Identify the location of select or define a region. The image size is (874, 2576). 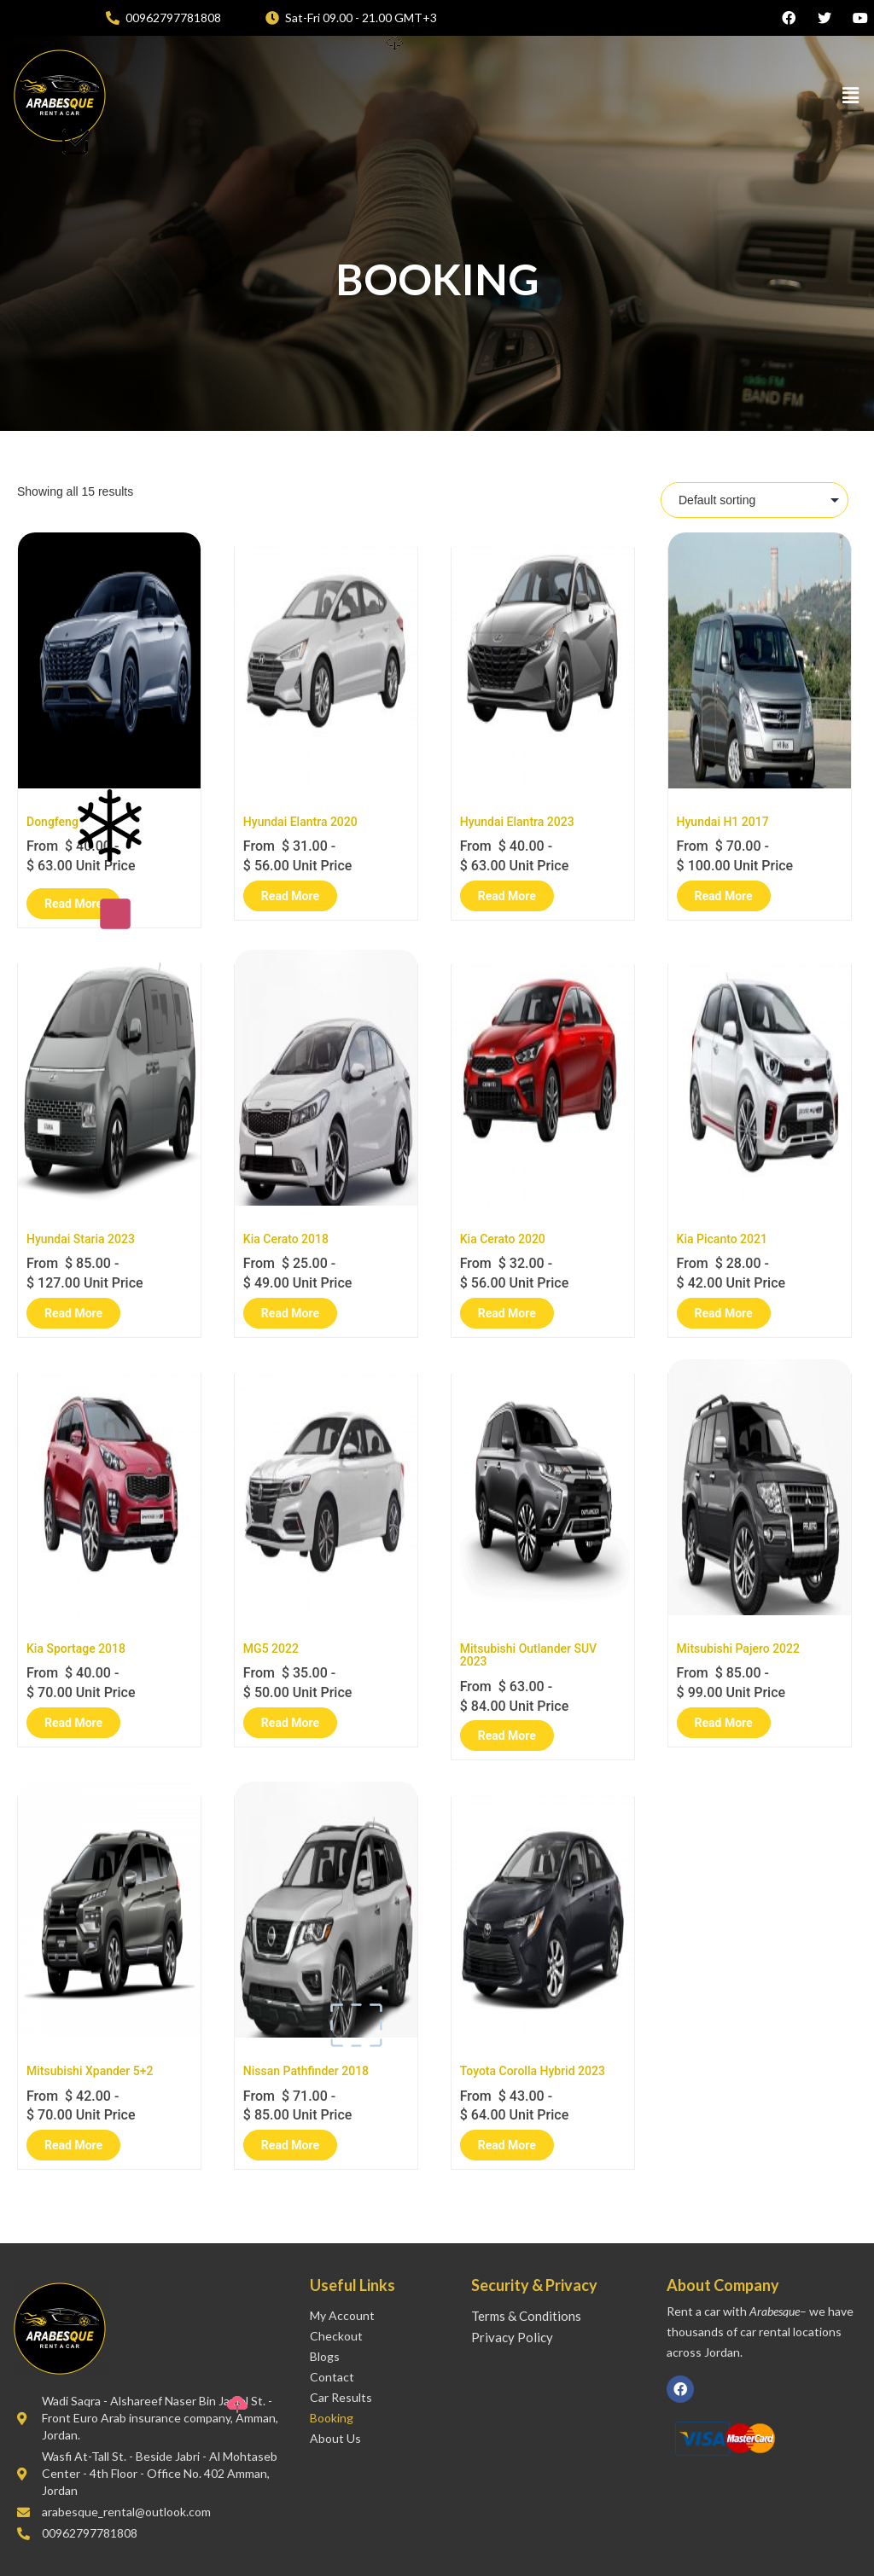
(356, 2025).